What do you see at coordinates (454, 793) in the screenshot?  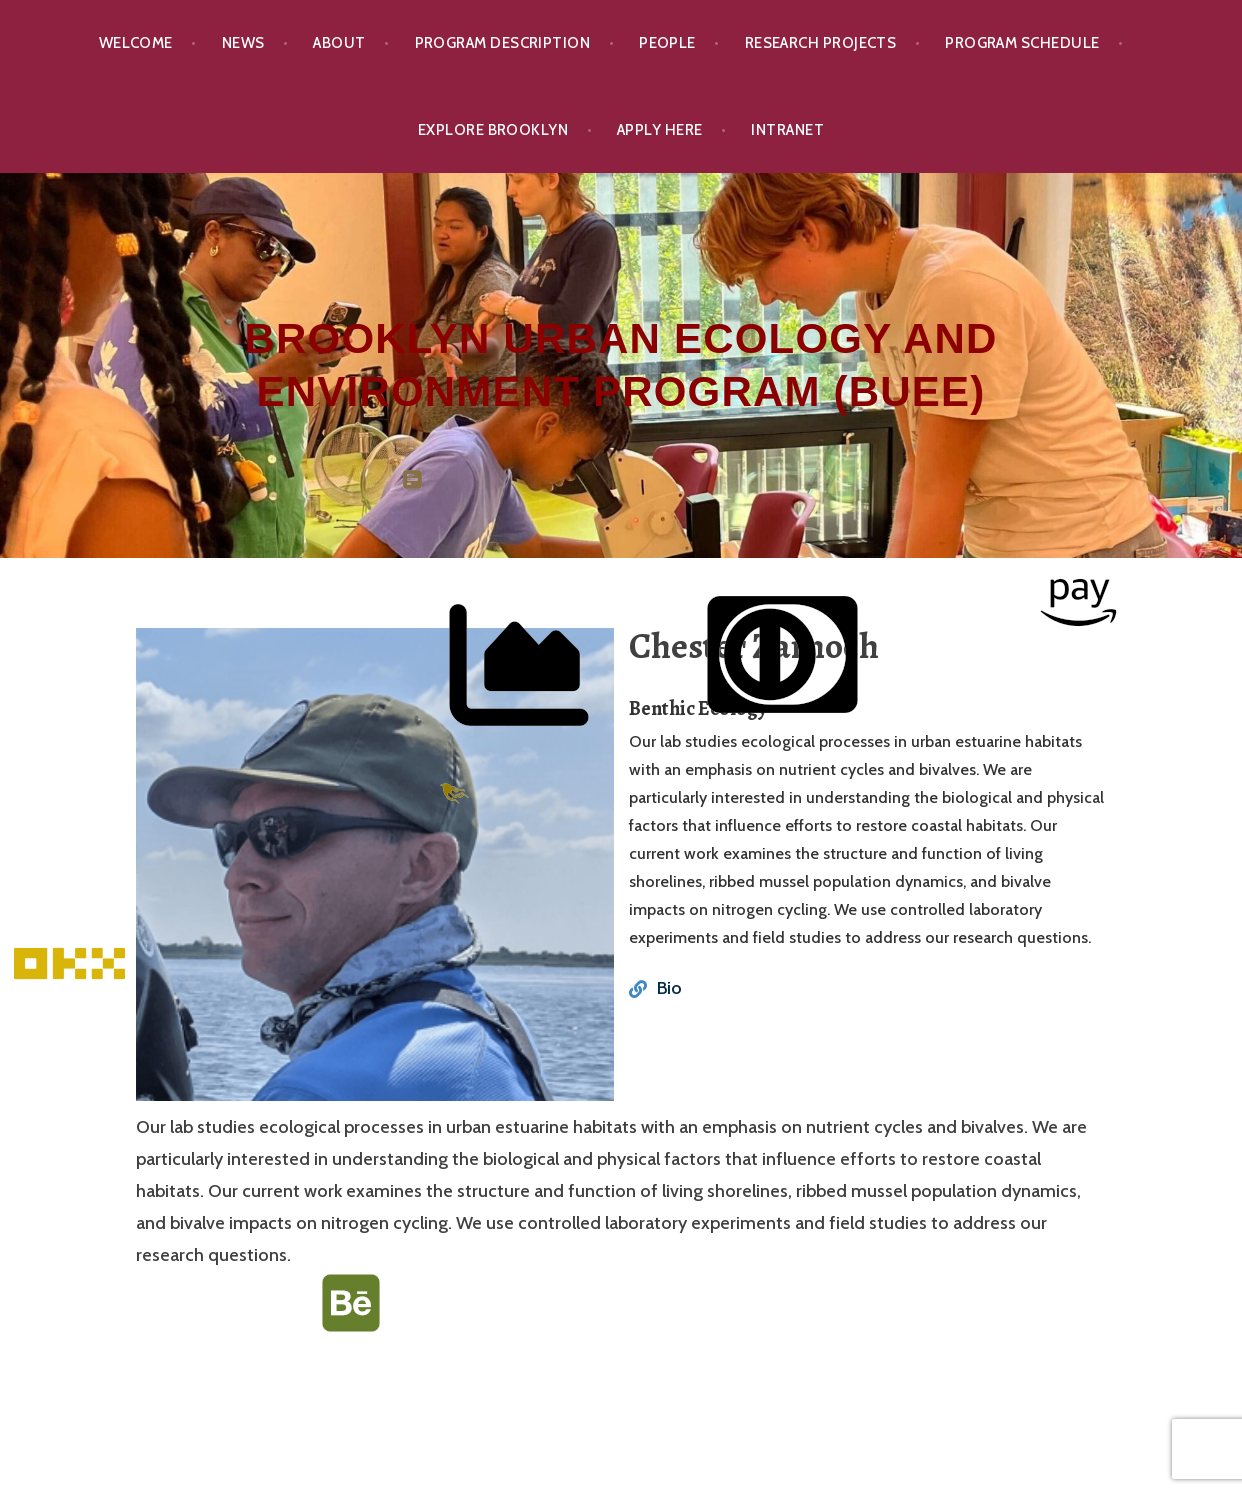 I see `phoenix framework logo` at bounding box center [454, 793].